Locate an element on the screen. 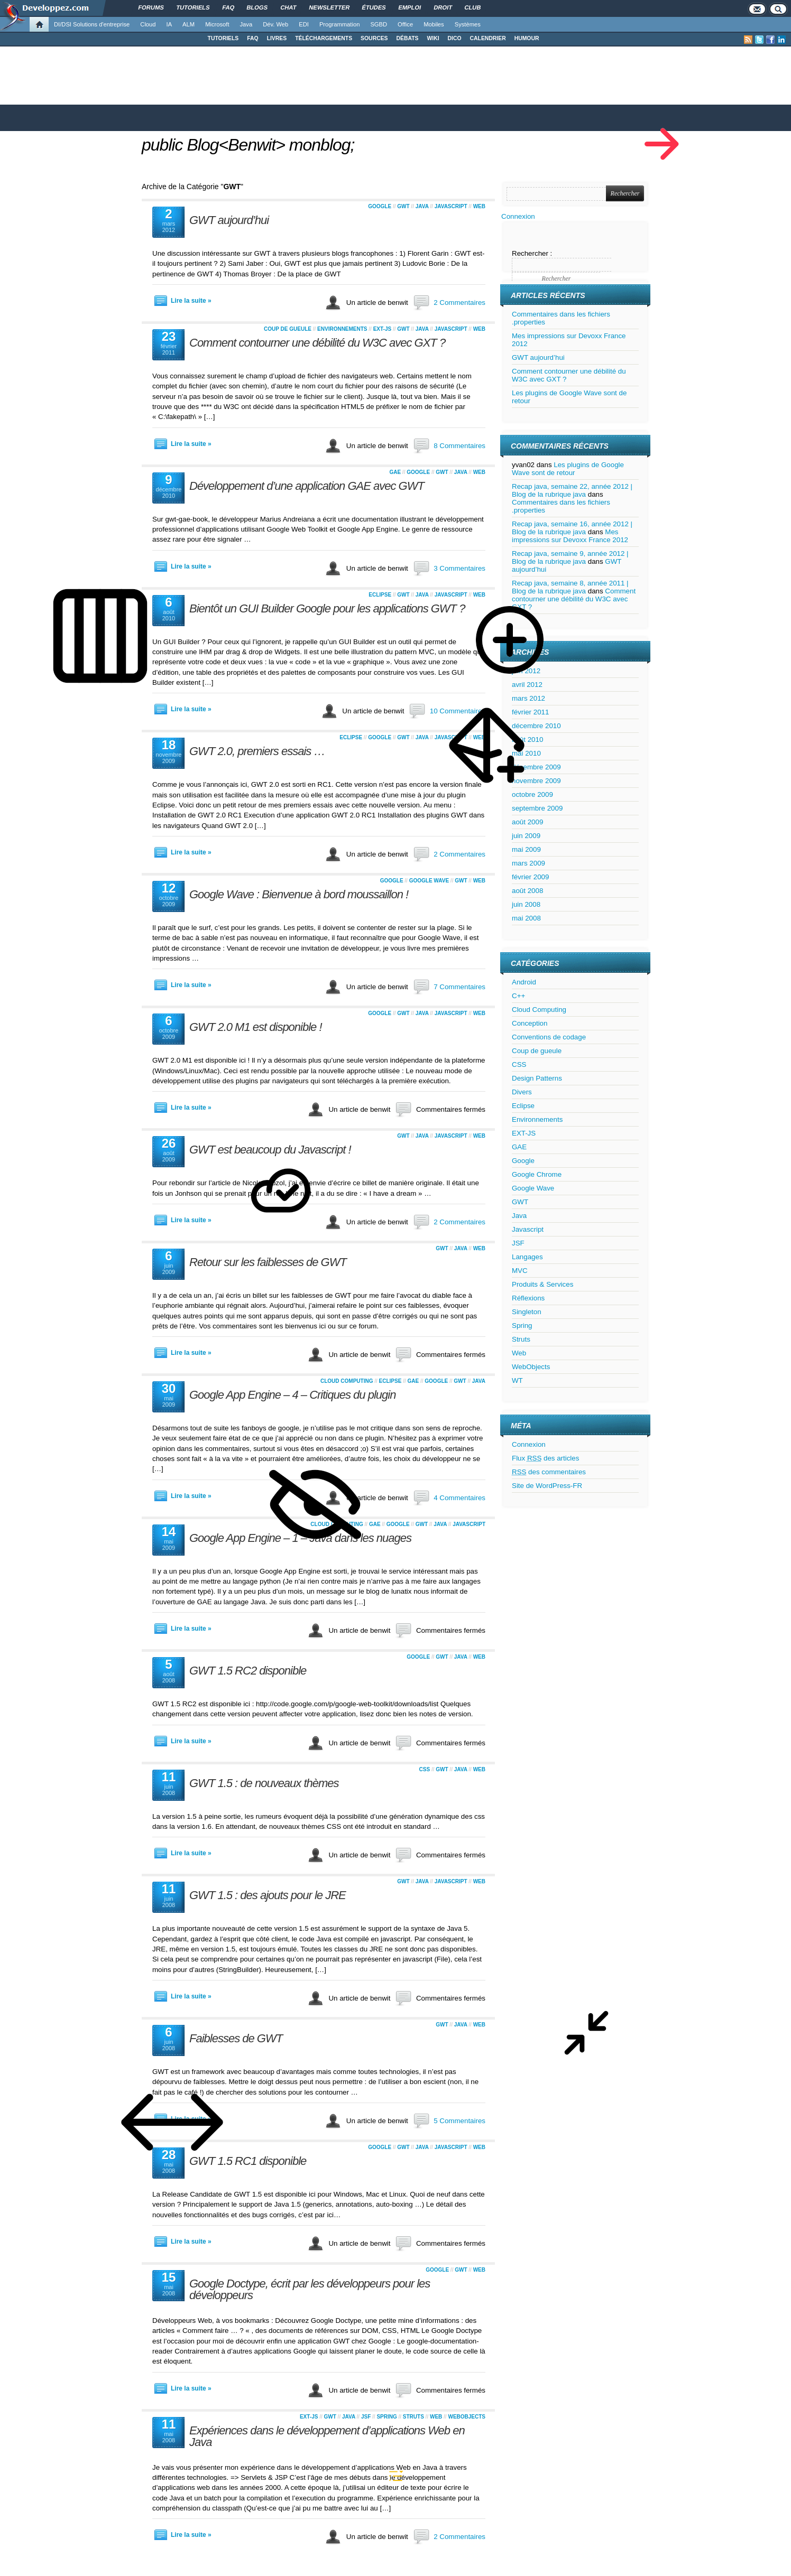  file successfully uploaded to cloud storage is located at coordinates (281, 1191).